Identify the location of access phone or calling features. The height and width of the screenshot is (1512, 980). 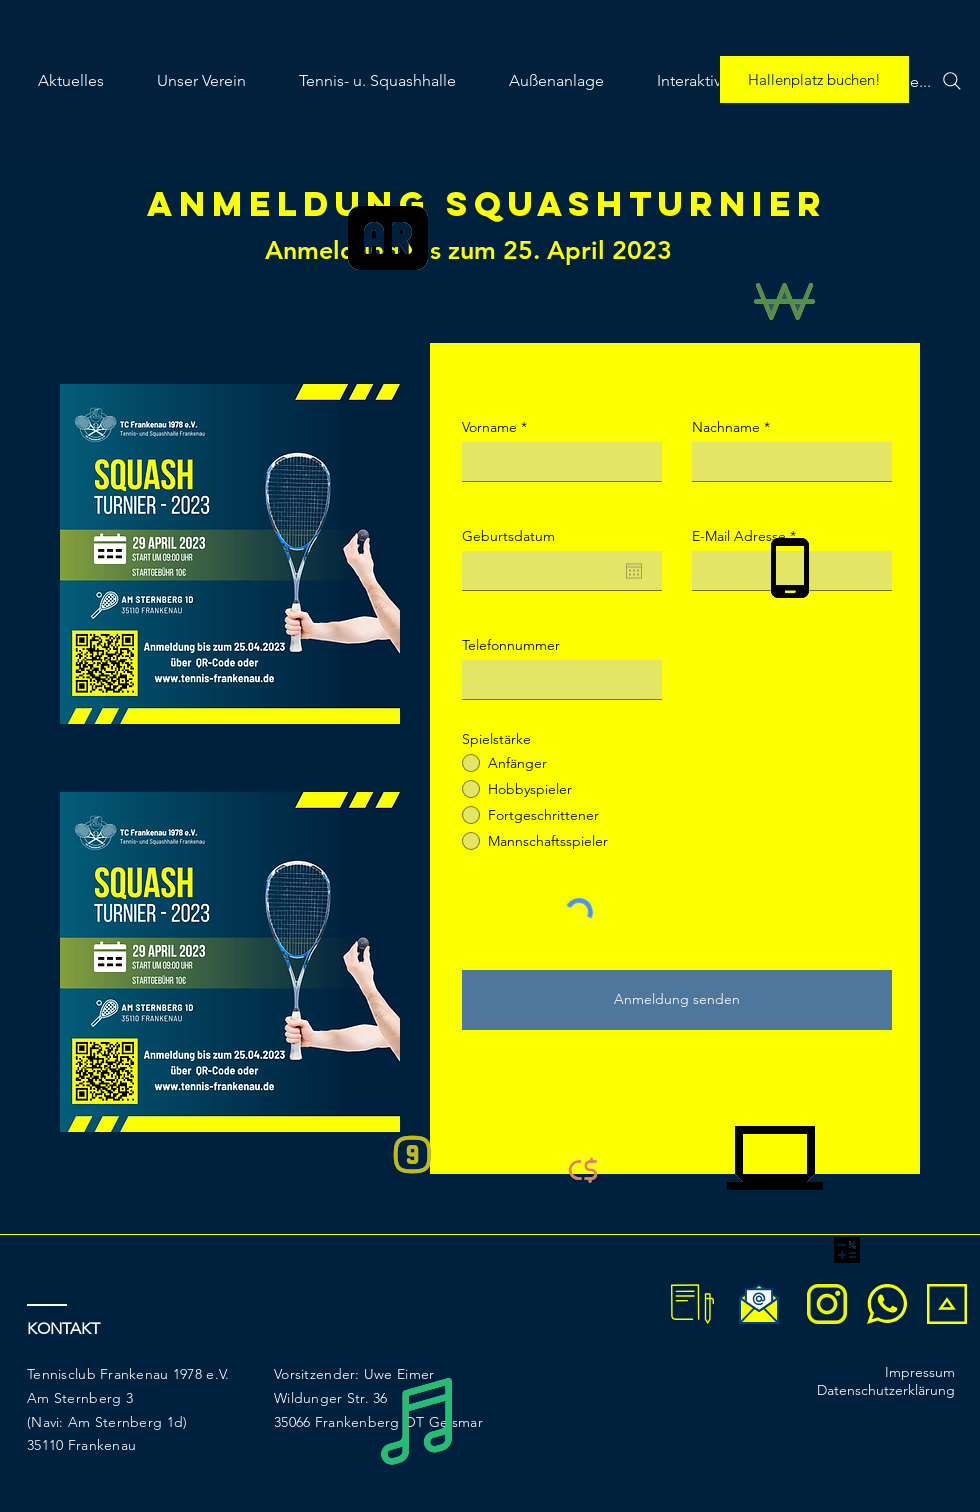
(790, 568).